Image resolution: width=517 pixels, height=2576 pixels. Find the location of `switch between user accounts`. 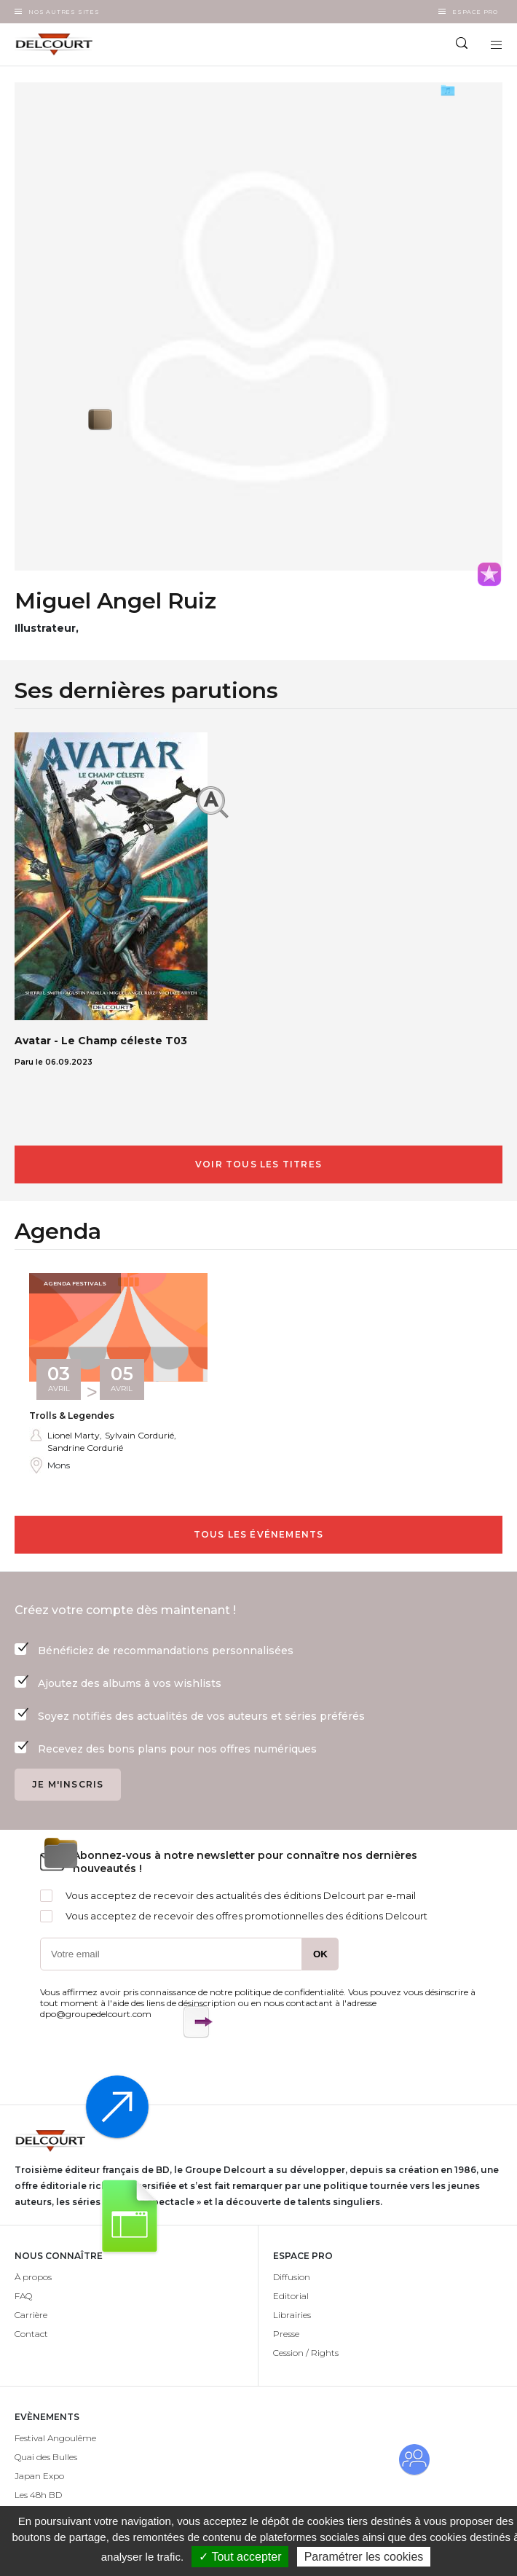

switch between user accounts is located at coordinates (414, 2459).